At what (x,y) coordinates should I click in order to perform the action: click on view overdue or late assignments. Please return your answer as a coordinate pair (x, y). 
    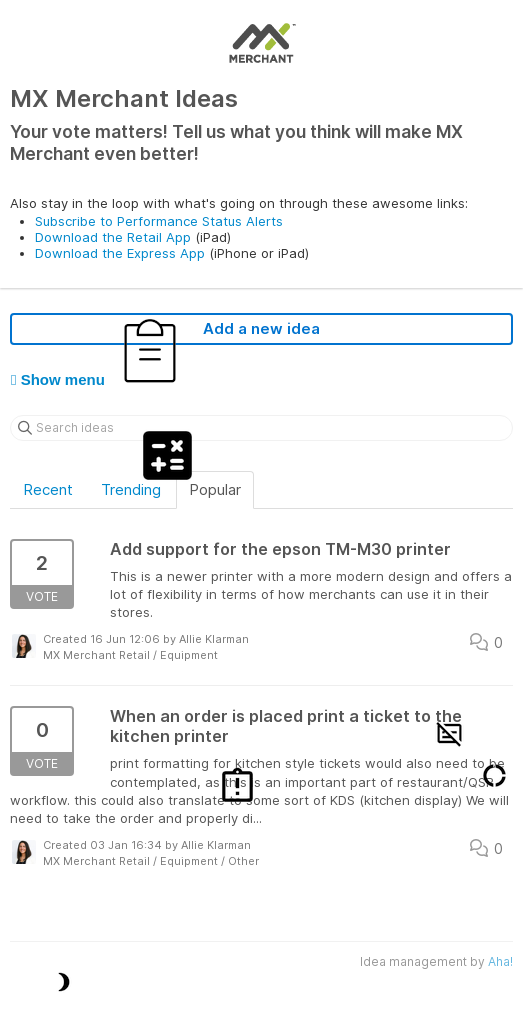
    Looking at the image, I should click on (237, 786).